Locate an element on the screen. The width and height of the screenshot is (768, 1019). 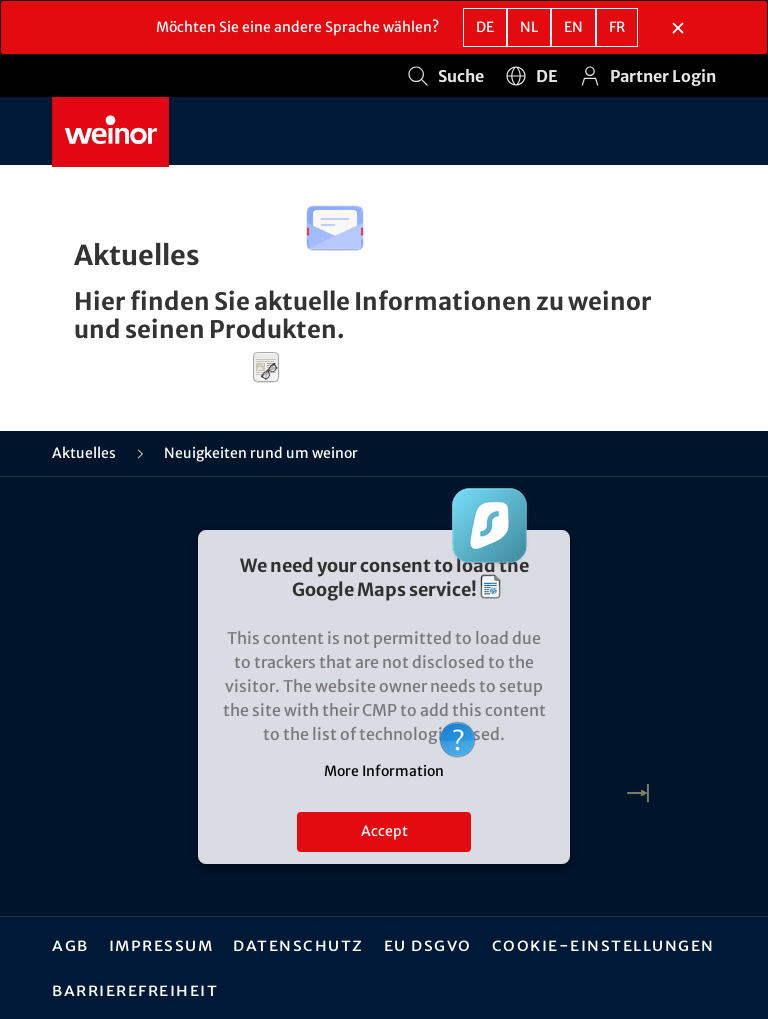
open office or productivity applications is located at coordinates (266, 367).